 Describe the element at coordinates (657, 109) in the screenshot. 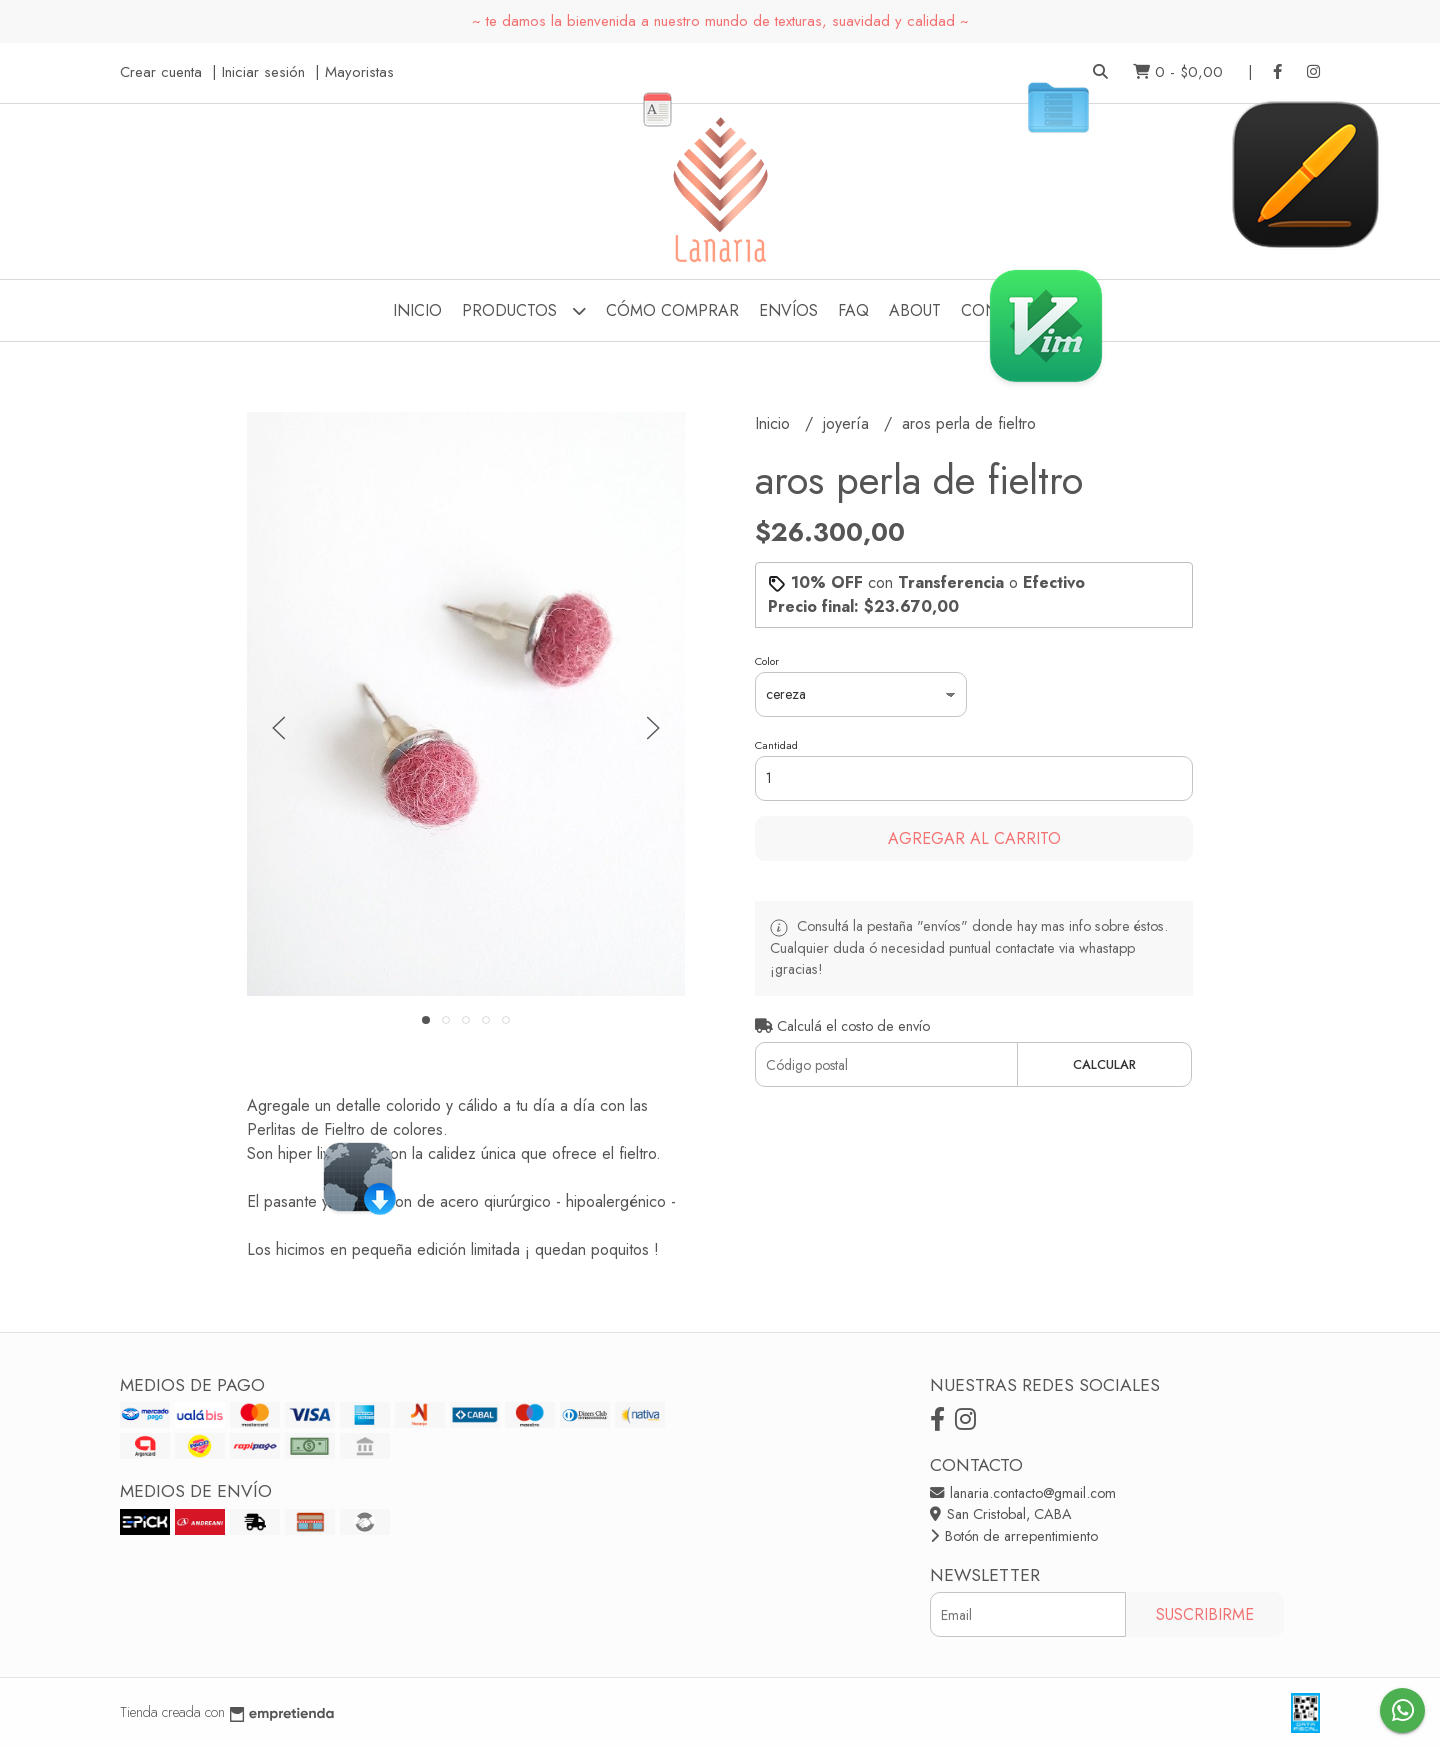

I see `open the books or e-reader app` at that location.